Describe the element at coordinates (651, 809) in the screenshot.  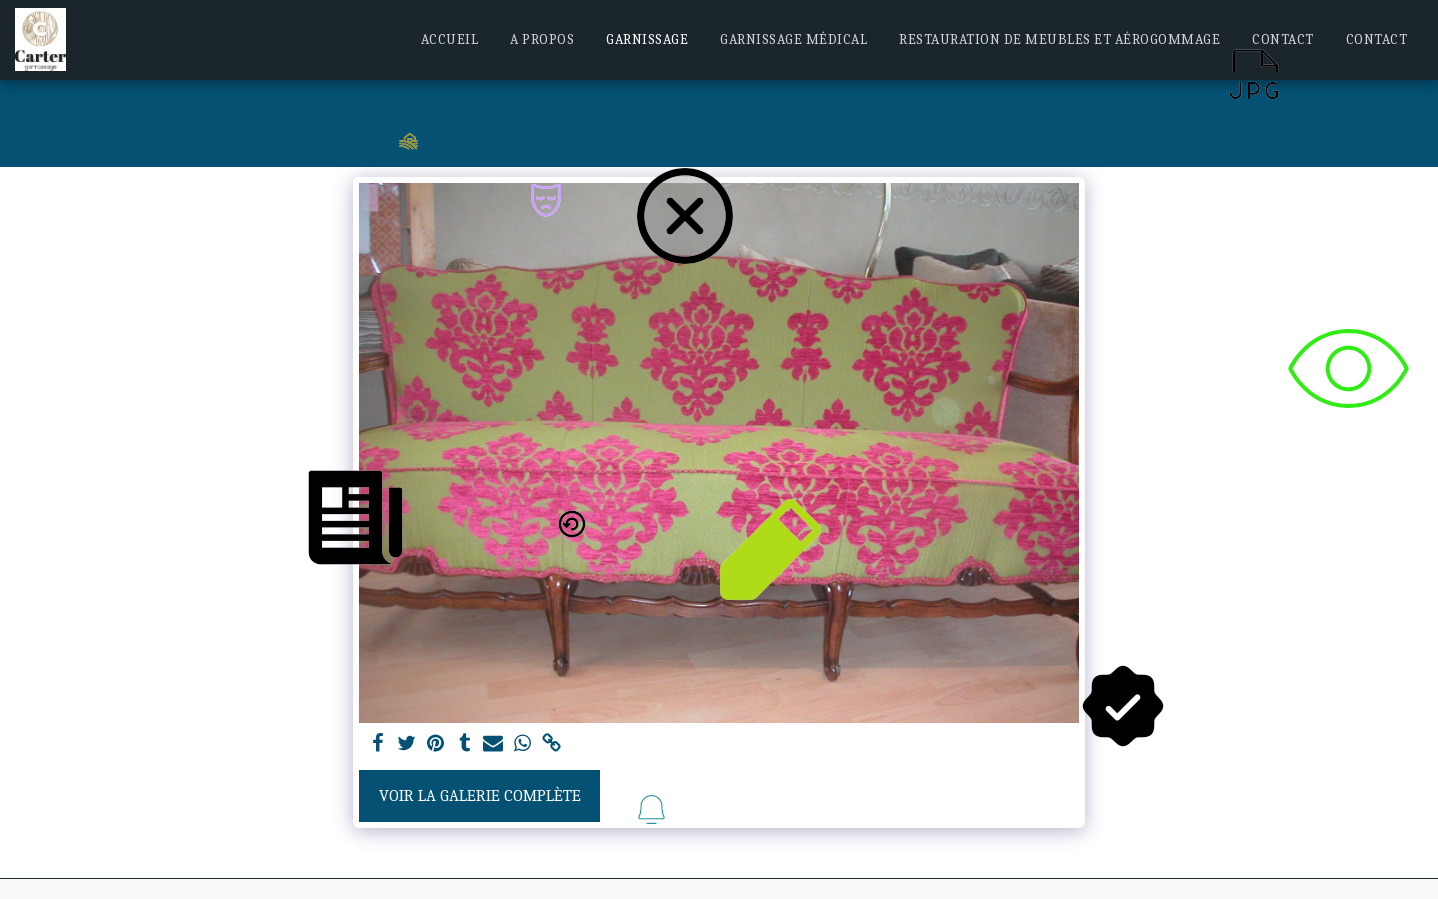
I see `view notifications` at that location.